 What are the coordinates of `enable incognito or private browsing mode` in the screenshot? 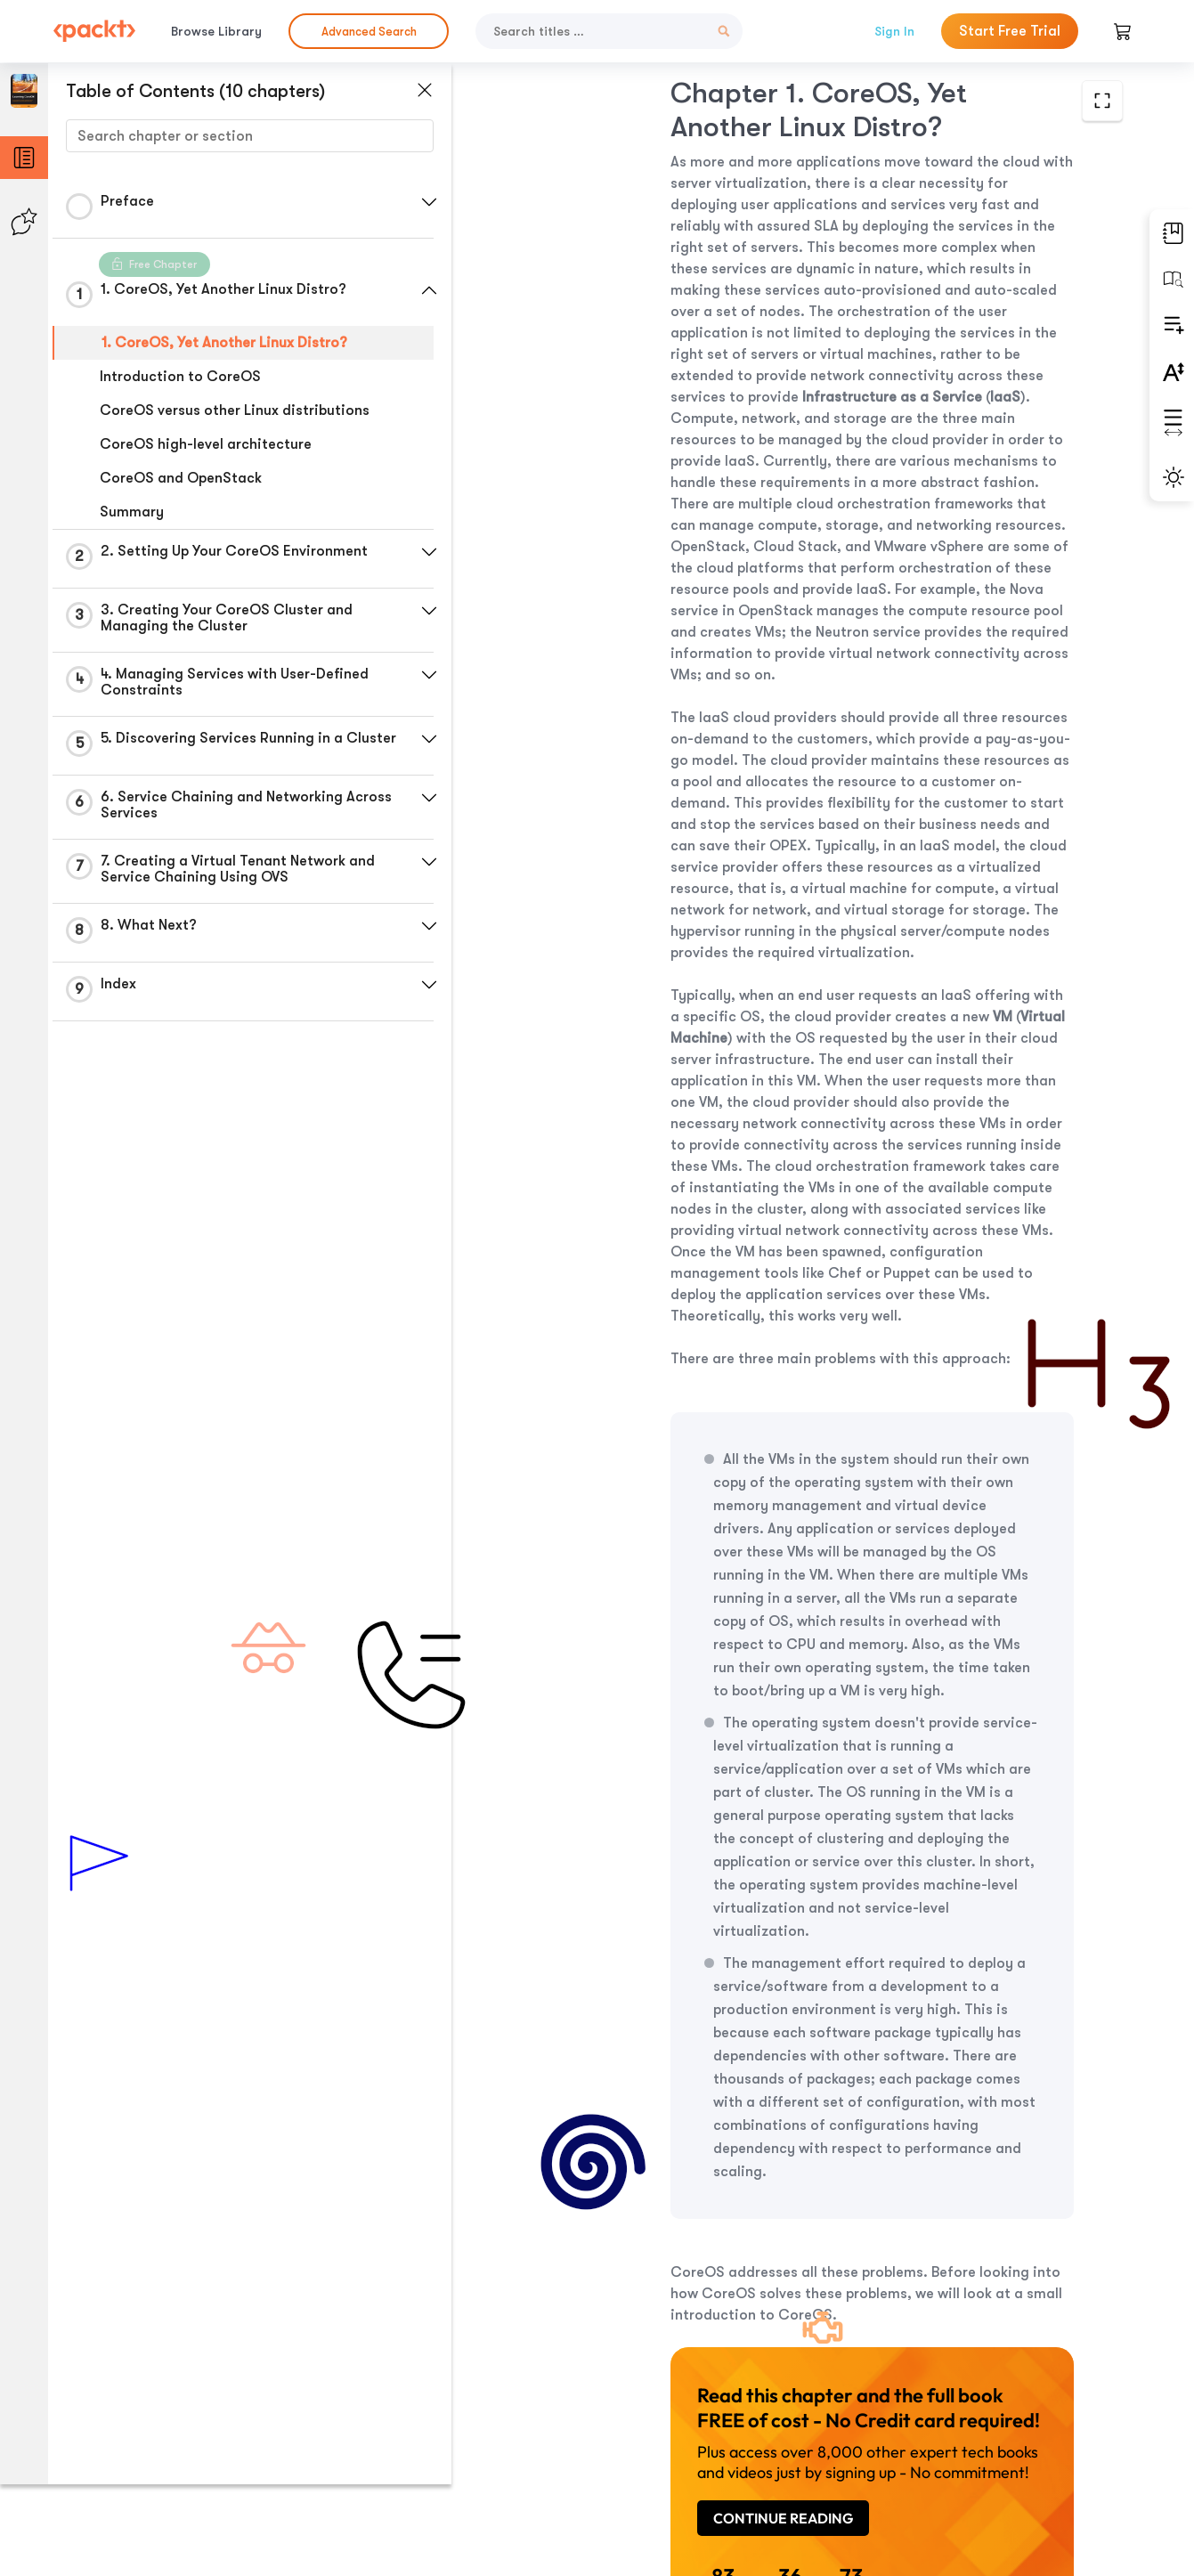 It's located at (268, 1647).